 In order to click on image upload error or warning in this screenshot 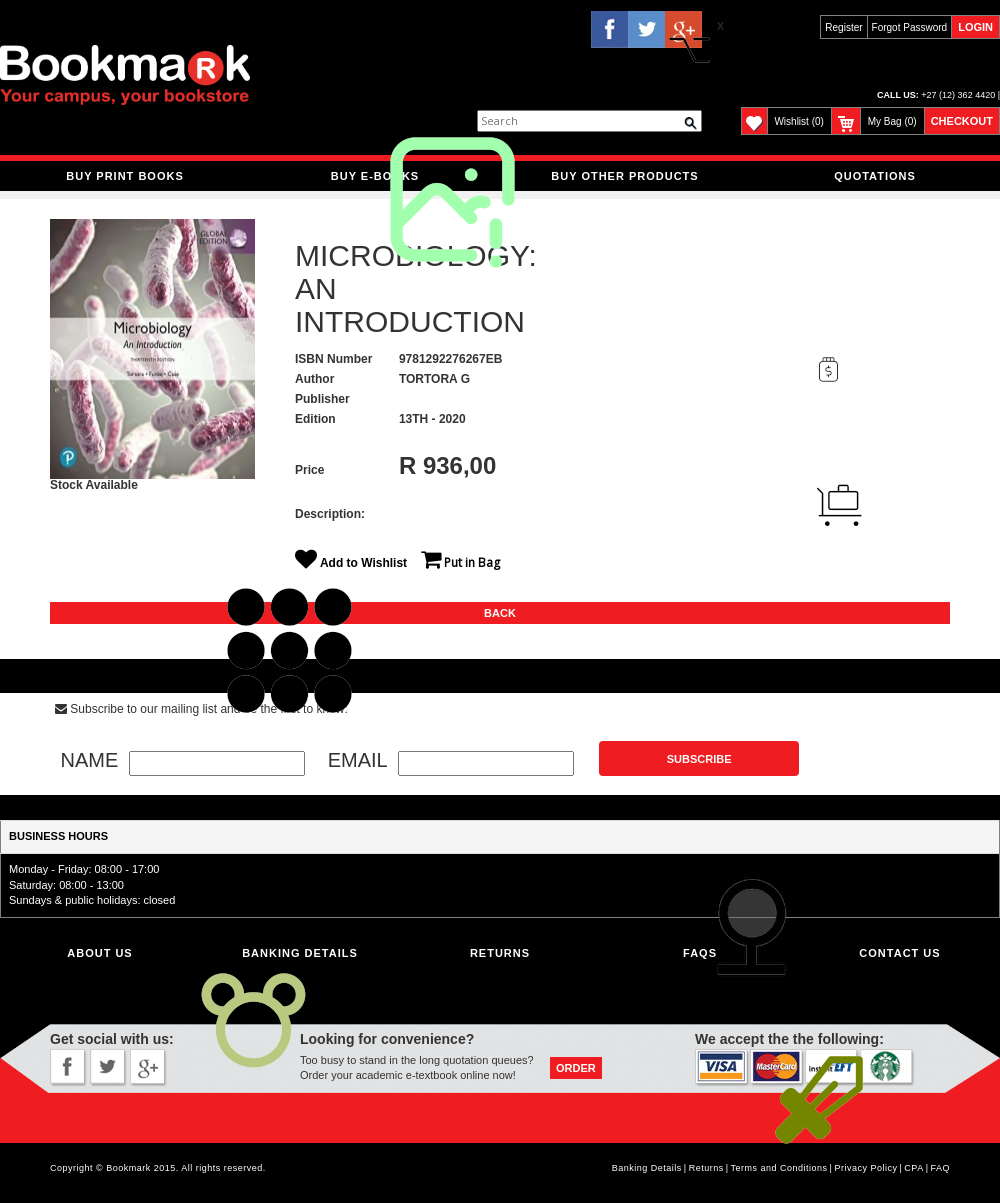, I will do `click(452, 199)`.